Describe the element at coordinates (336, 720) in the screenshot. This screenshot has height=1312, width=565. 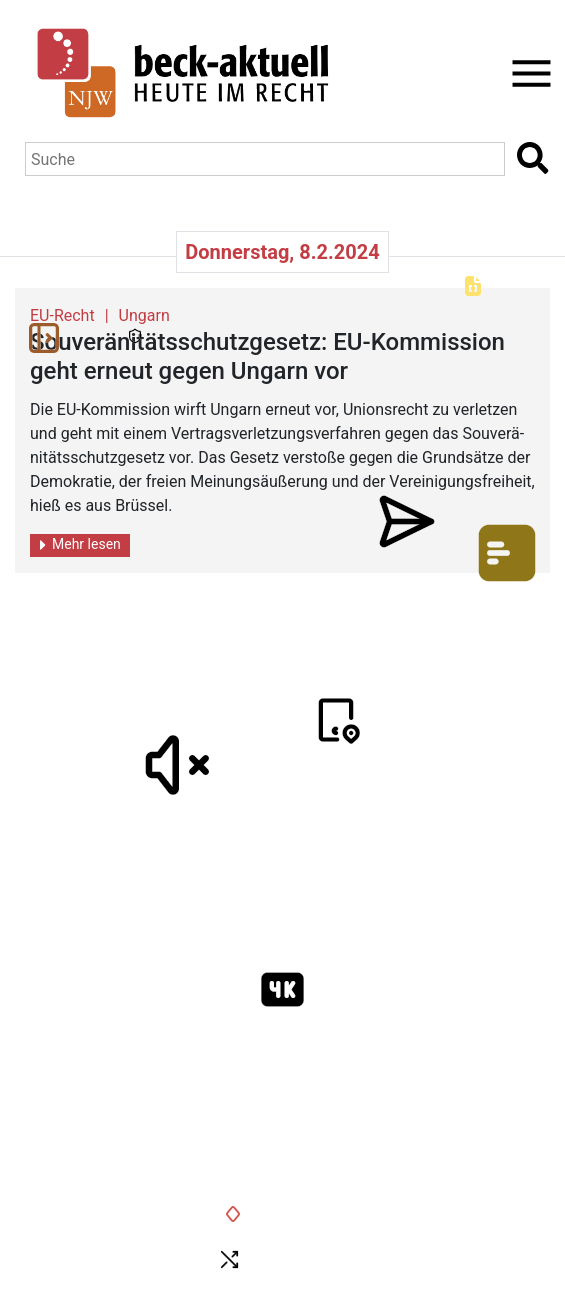
I see `set tablet as pinned location device` at that location.